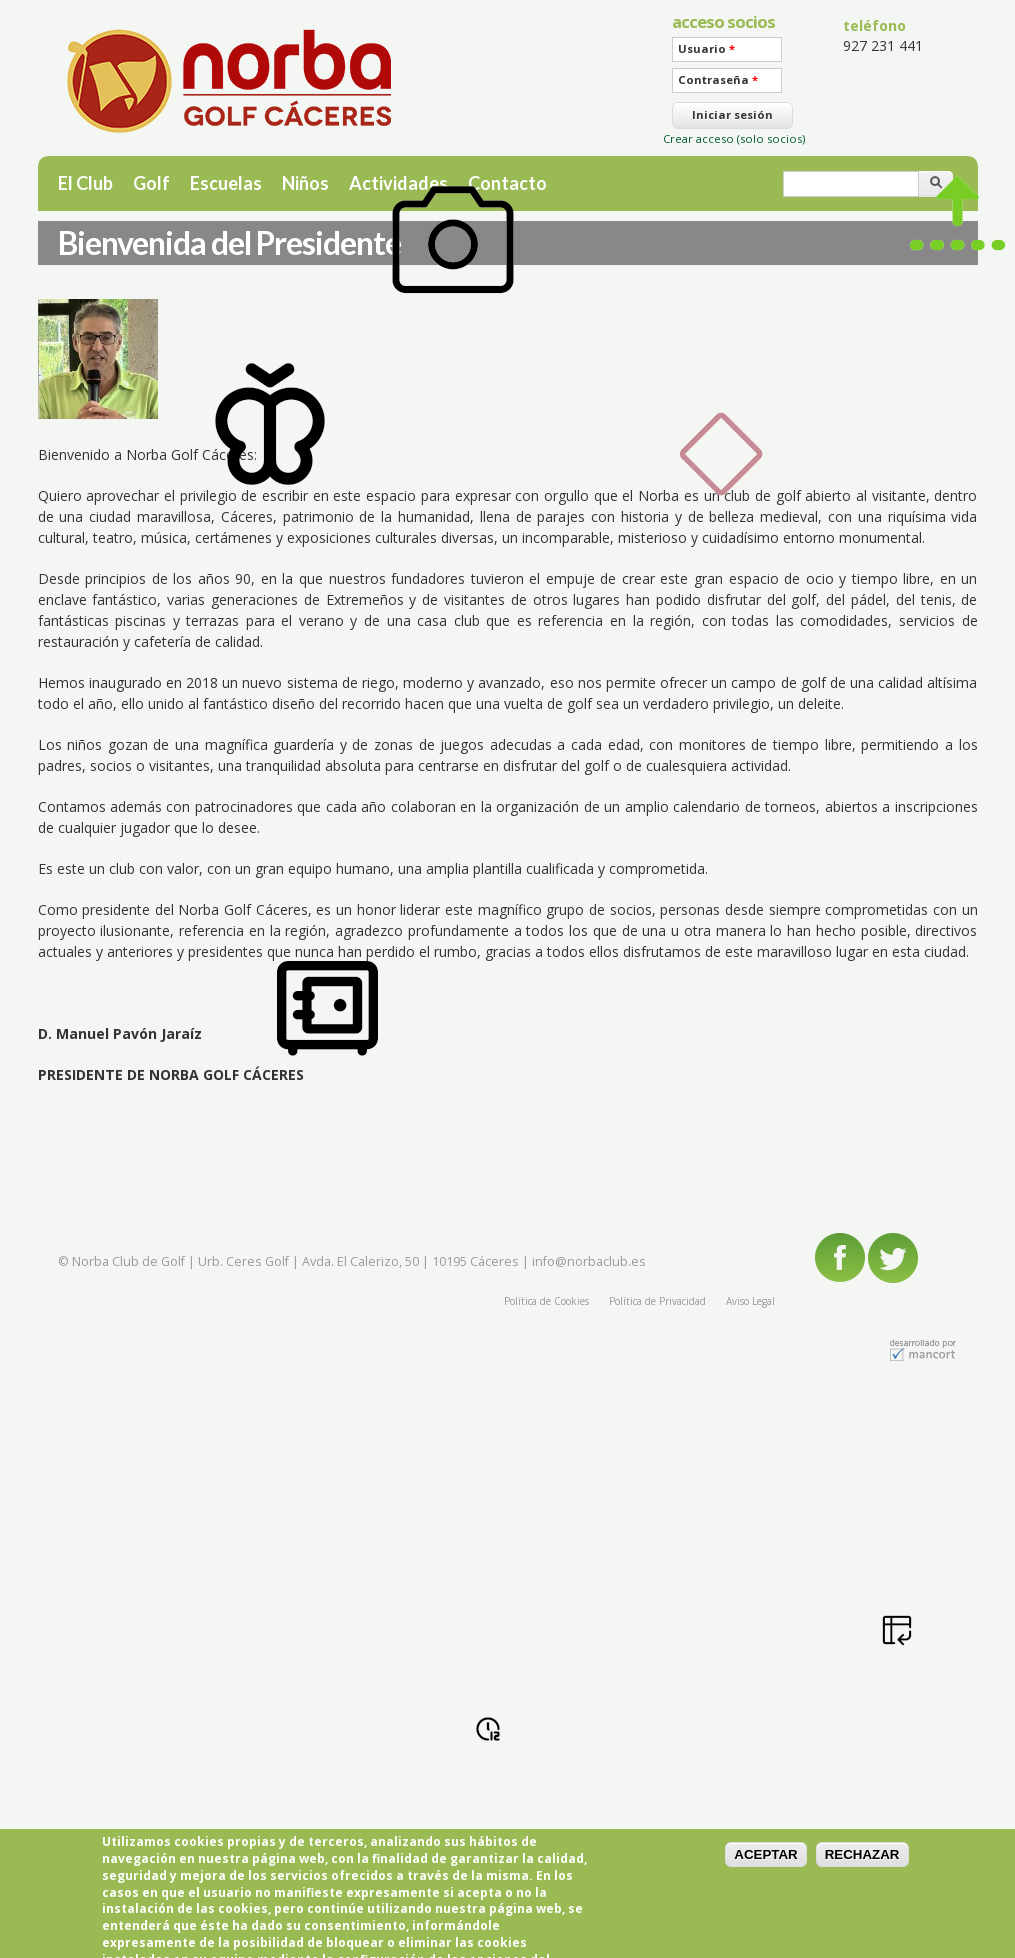 The height and width of the screenshot is (1958, 1015). I want to click on take a photo, so click(453, 242).